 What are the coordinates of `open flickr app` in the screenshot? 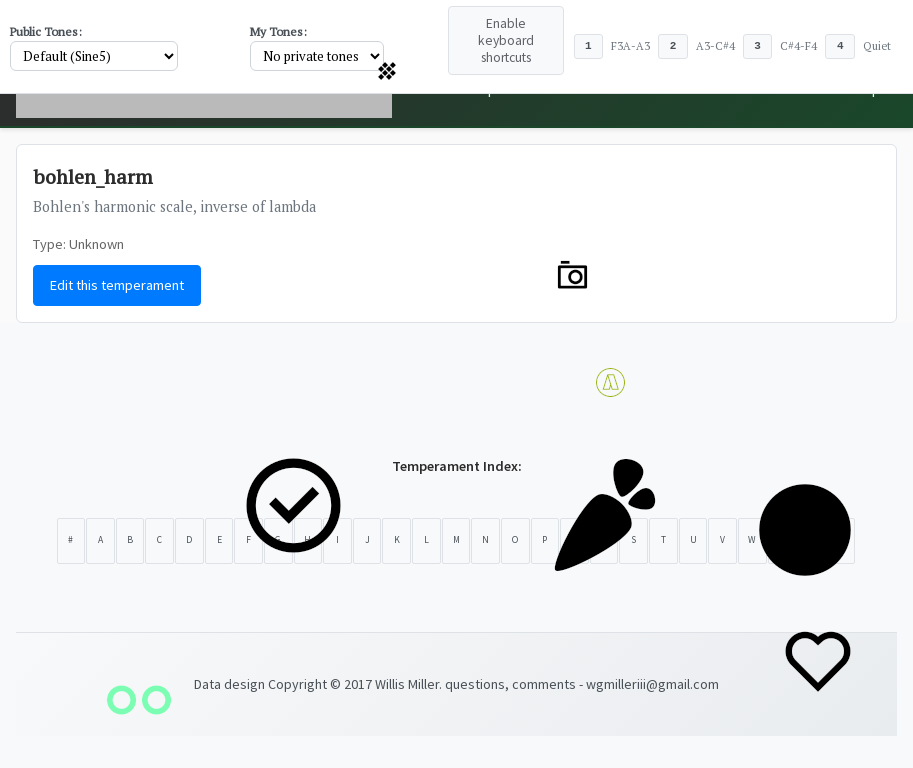 It's located at (139, 700).